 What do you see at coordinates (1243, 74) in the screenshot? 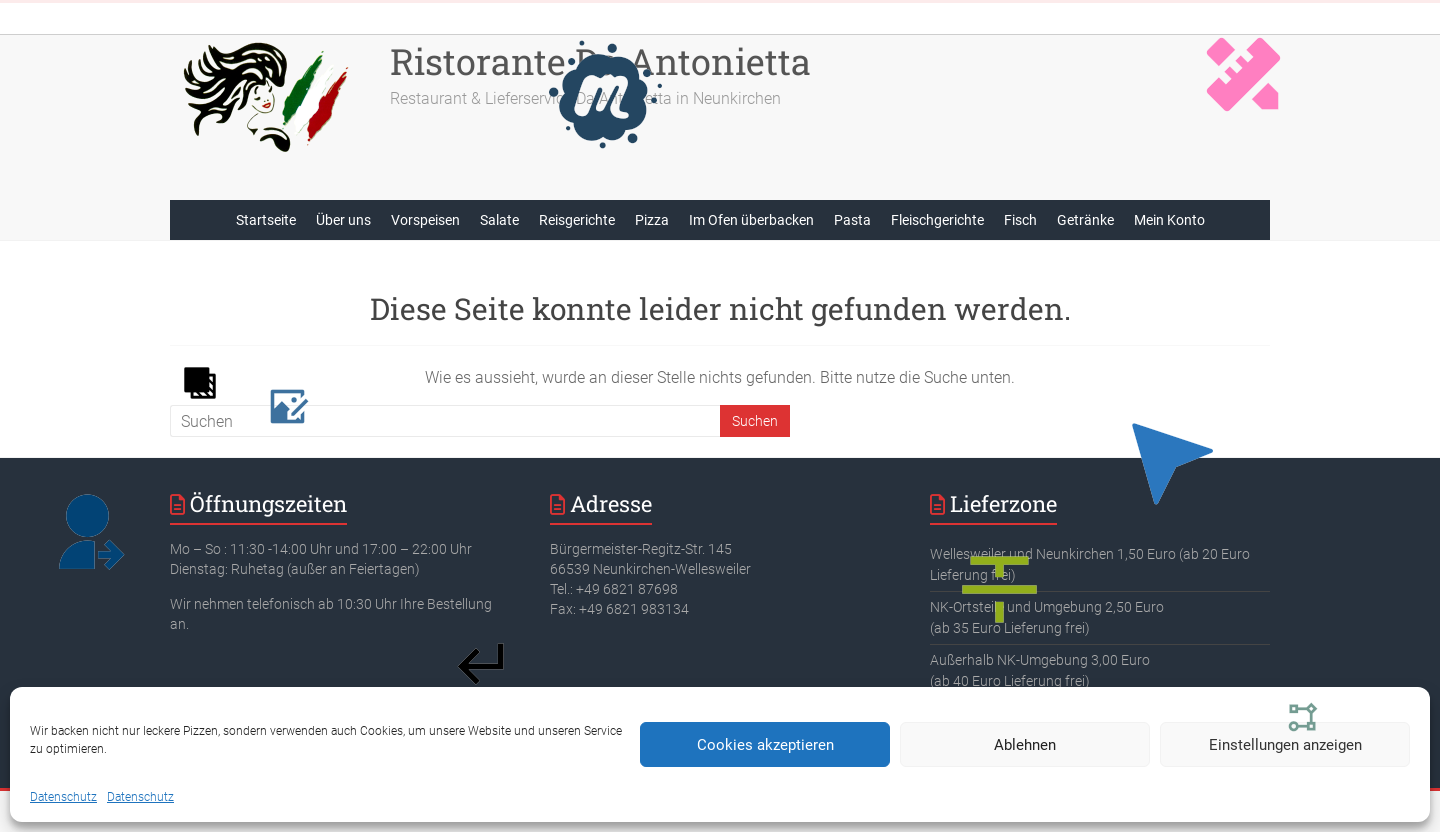
I see `access design tools` at bounding box center [1243, 74].